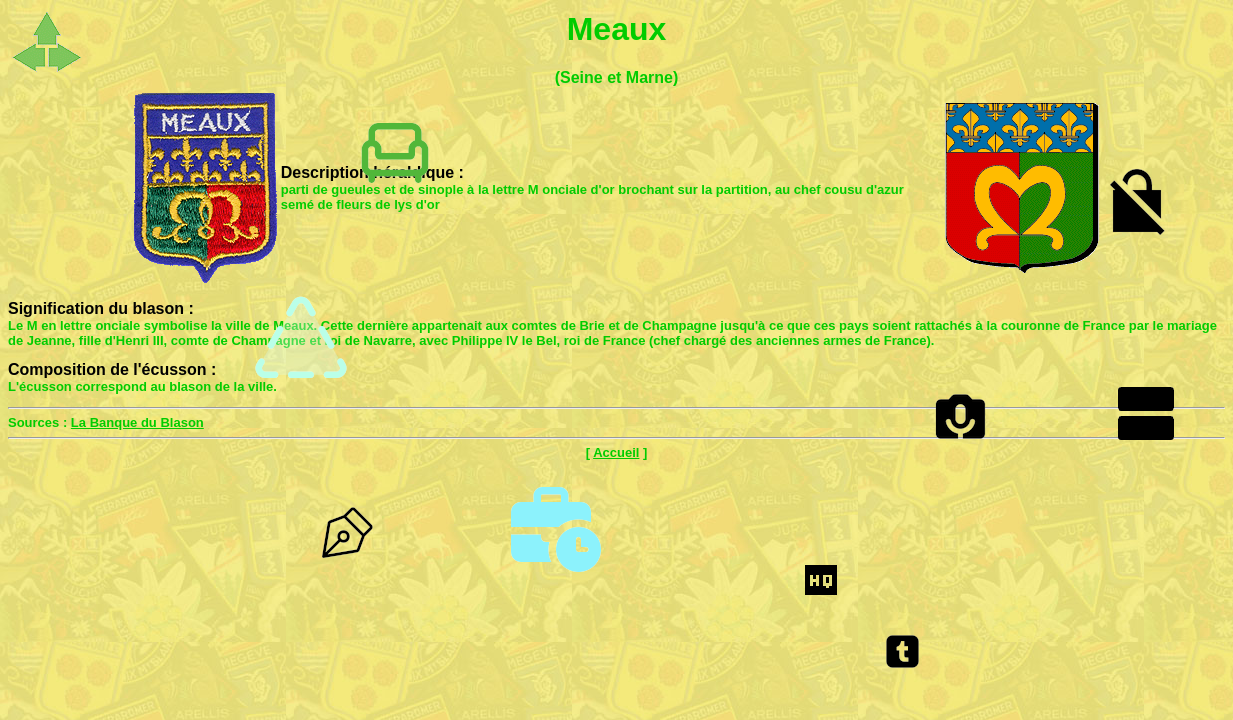 The height and width of the screenshot is (720, 1233). What do you see at coordinates (301, 339) in the screenshot?
I see `indicates a draft or incomplete state` at bounding box center [301, 339].